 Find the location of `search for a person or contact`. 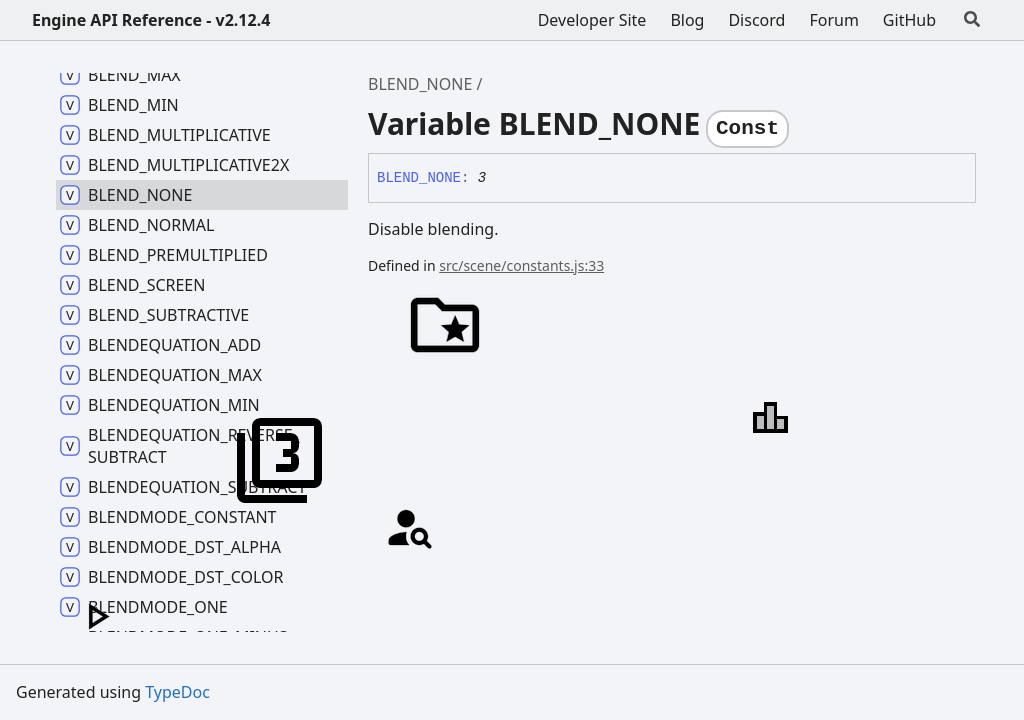

search for a person or contact is located at coordinates (410, 527).